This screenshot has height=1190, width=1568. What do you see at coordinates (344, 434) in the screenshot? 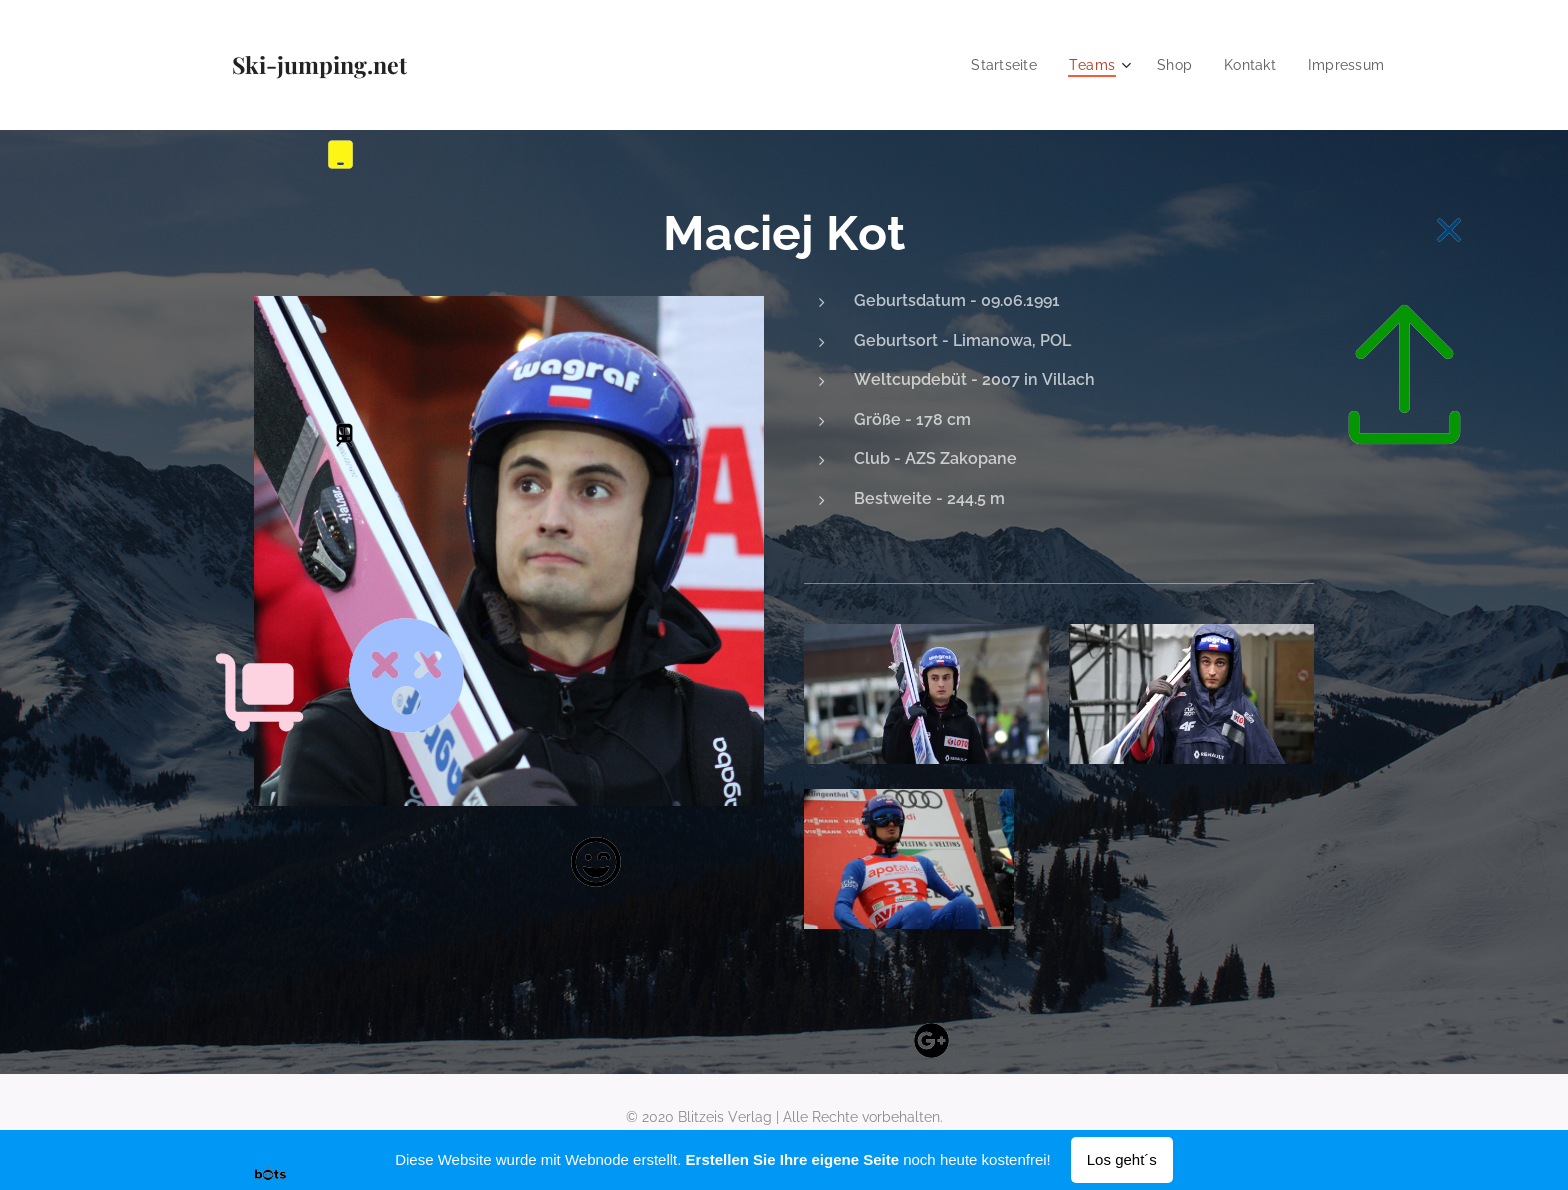
I see `view subway or metro transit options` at bounding box center [344, 434].